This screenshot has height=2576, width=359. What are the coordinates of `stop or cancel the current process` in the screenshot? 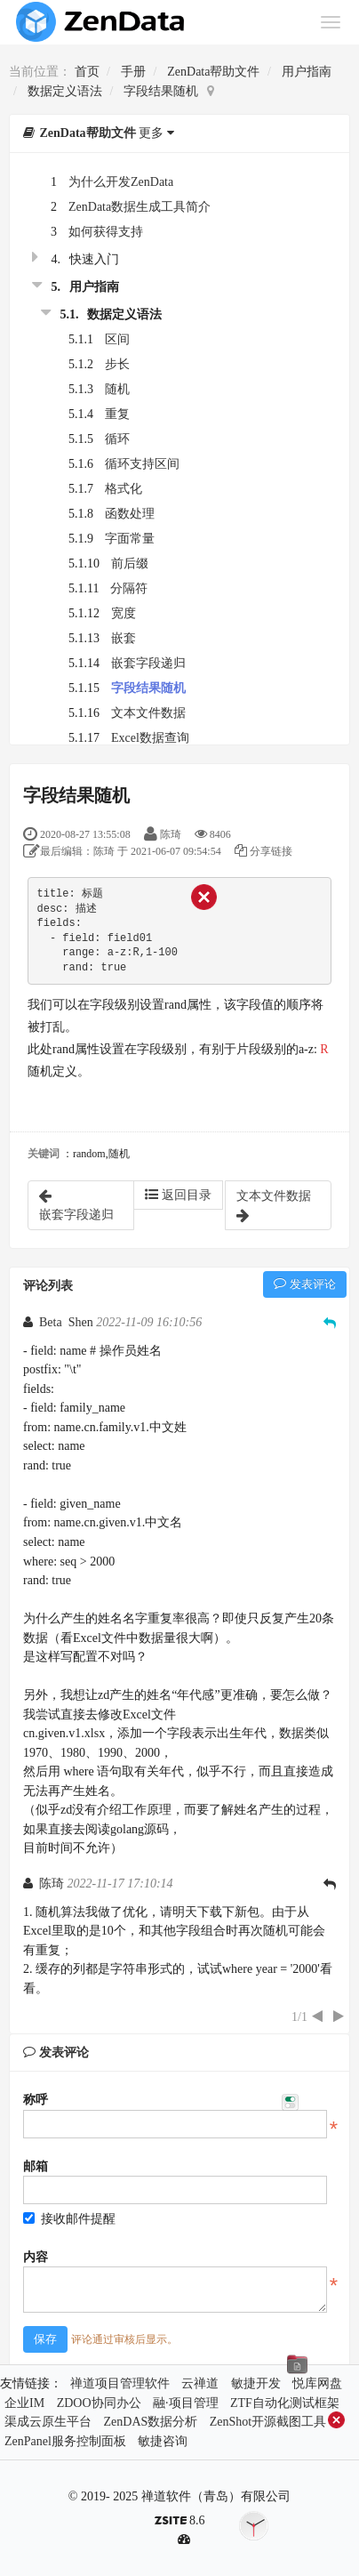 It's located at (336, 2419).